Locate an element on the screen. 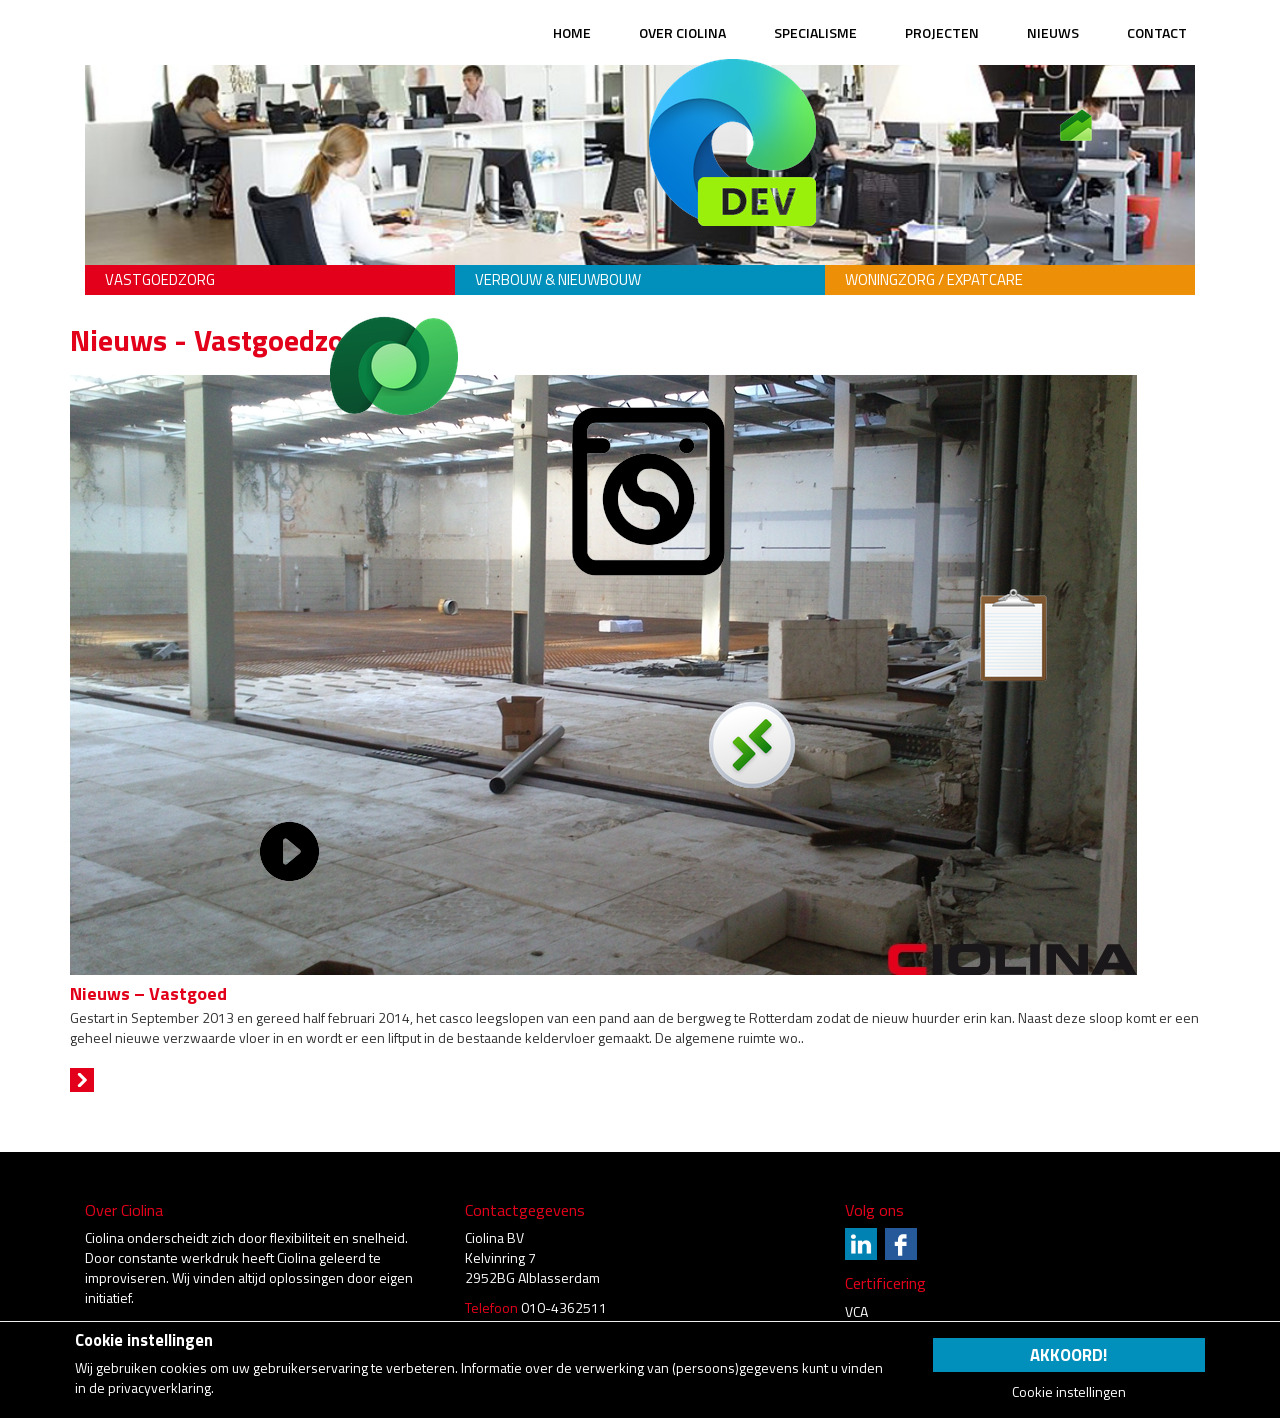 This screenshot has height=1418, width=1280. access laundry or appliance settings is located at coordinates (648, 491).